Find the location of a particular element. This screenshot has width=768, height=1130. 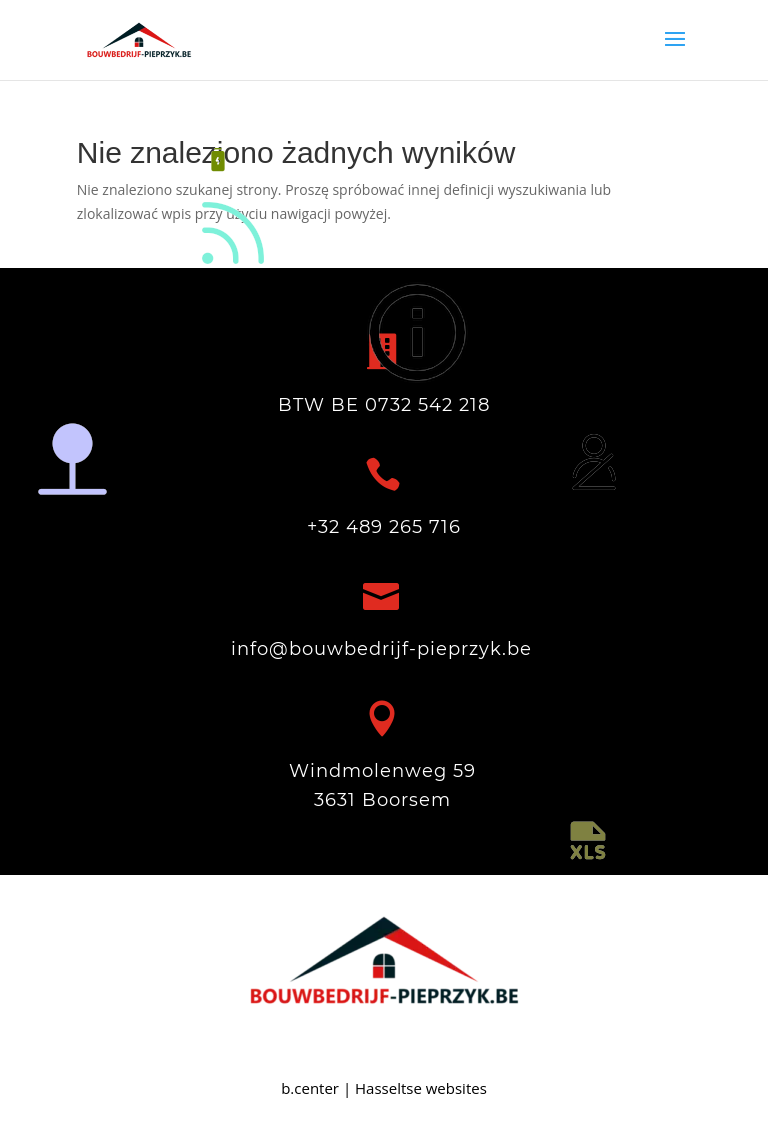

indicates device is currently charging is located at coordinates (218, 160).